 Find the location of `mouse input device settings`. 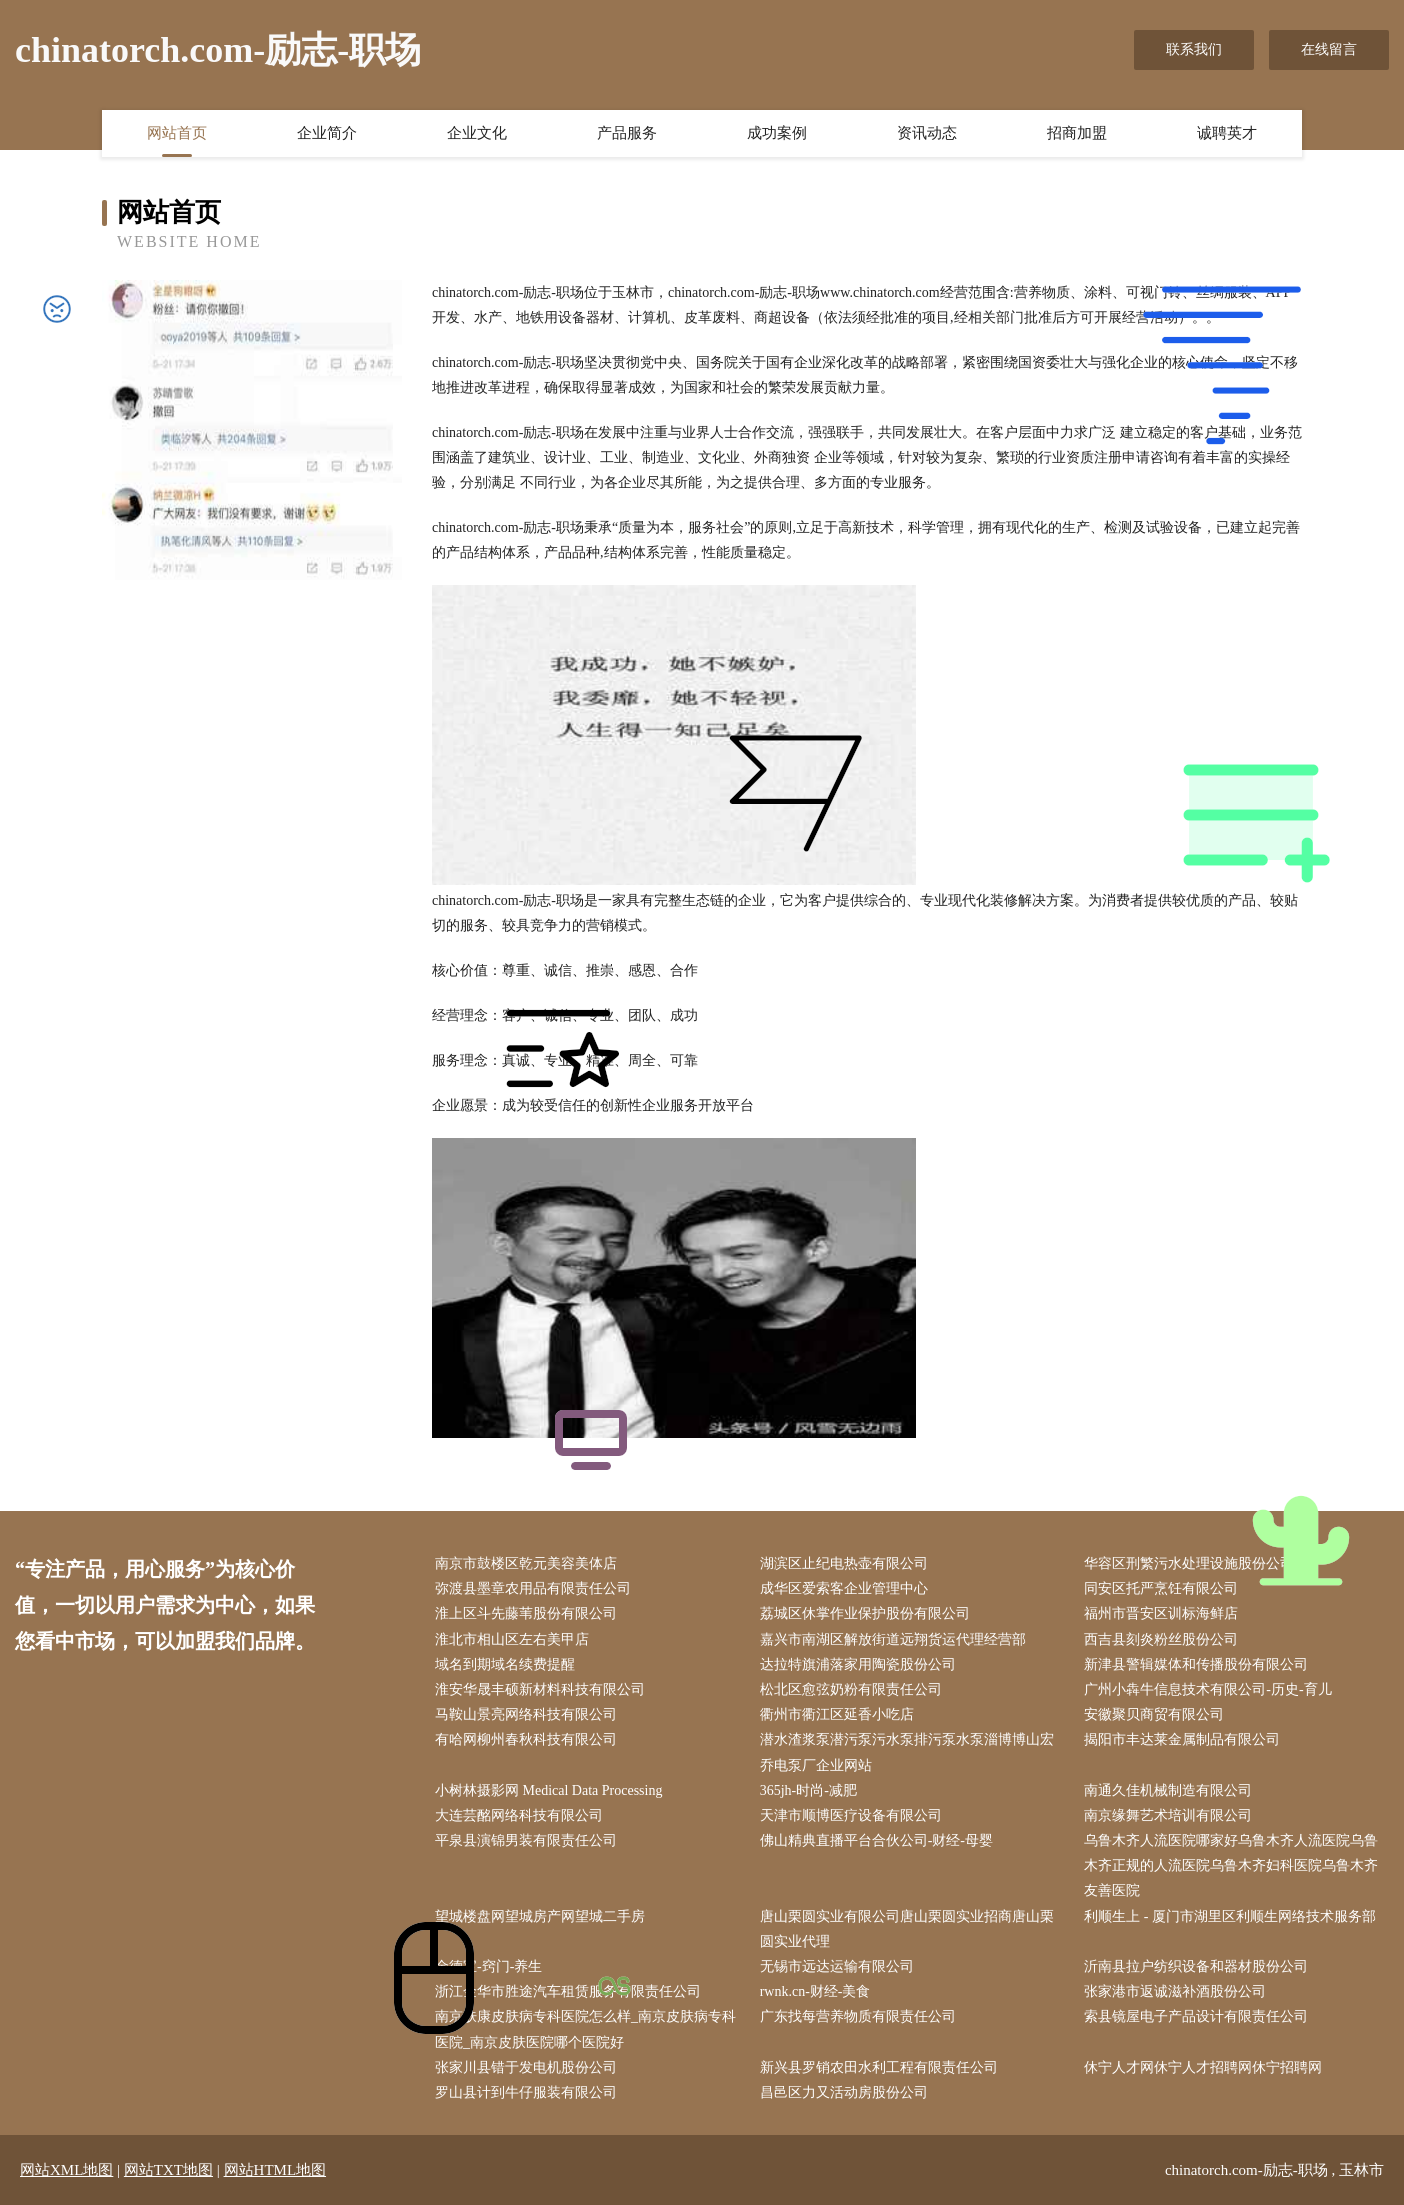

mouse input device settings is located at coordinates (434, 1978).